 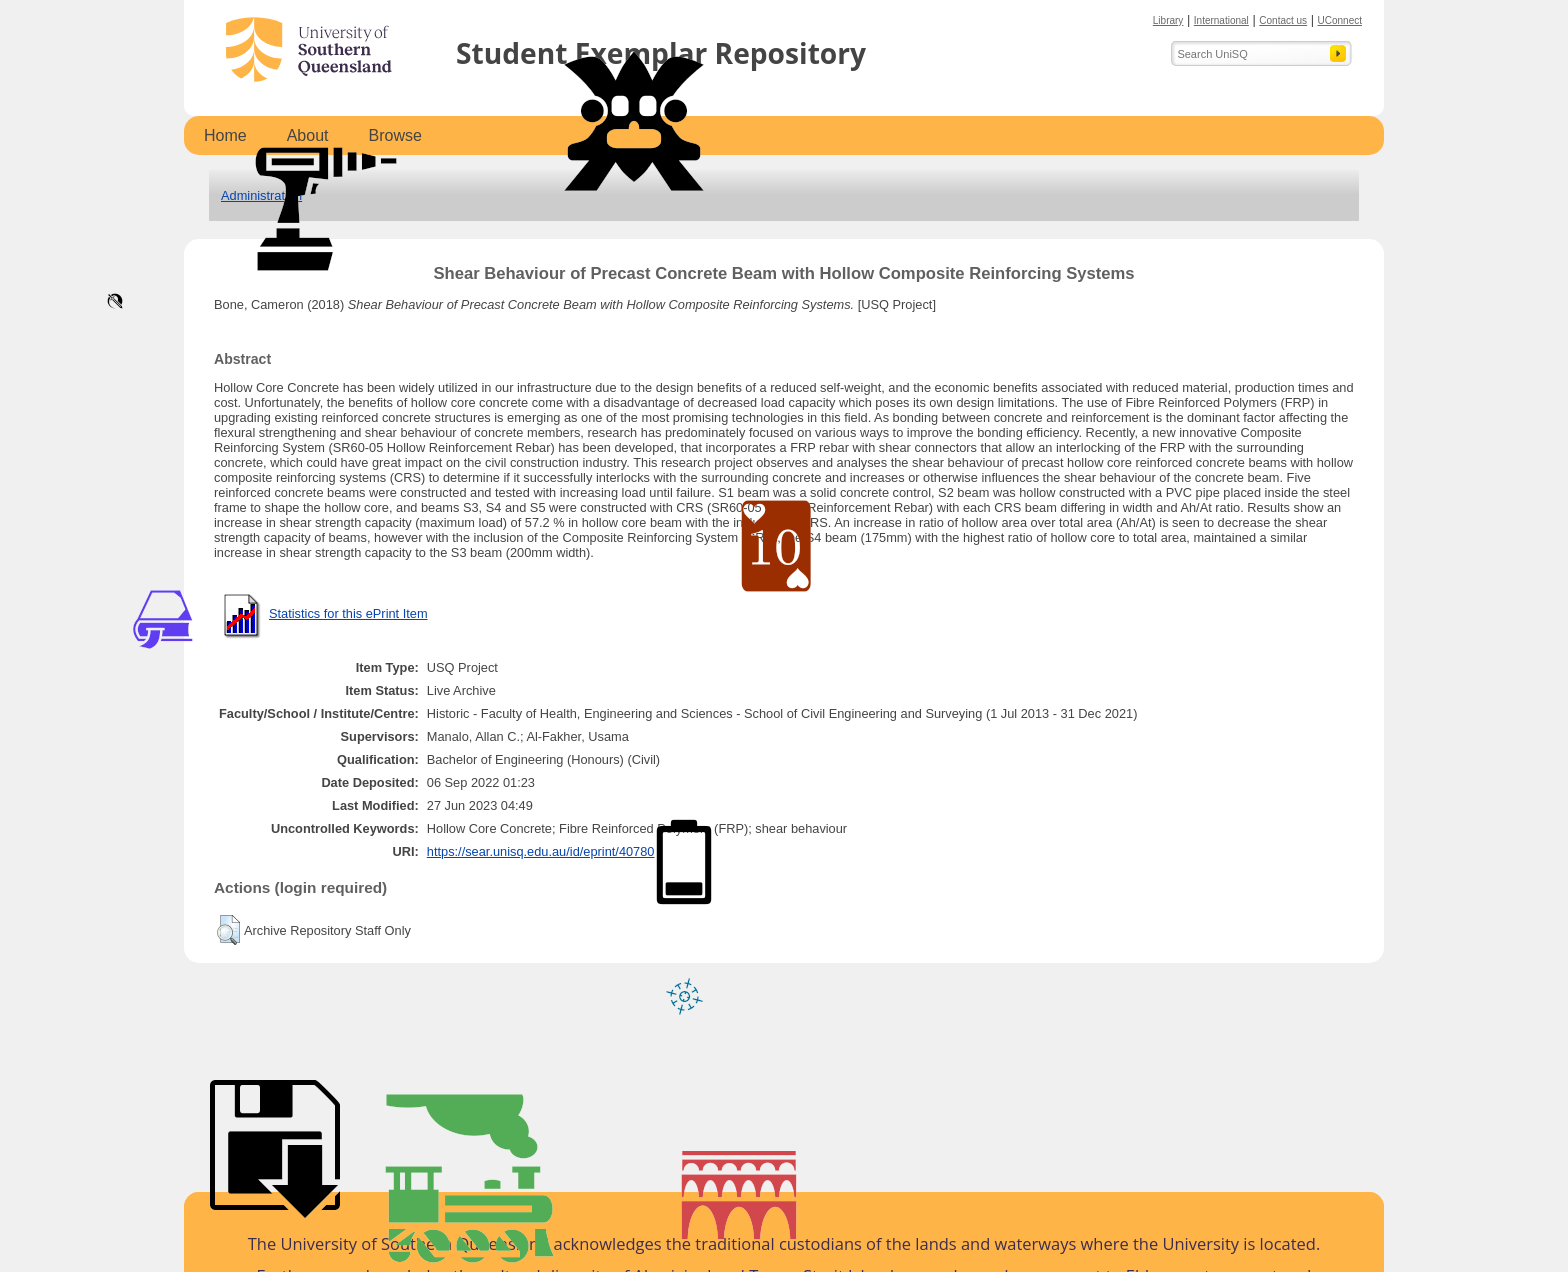 What do you see at coordinates (634, 121) in the screenshot?
I see `decorative tribal or aztec-style game badge` at bounding box center [634, 121].